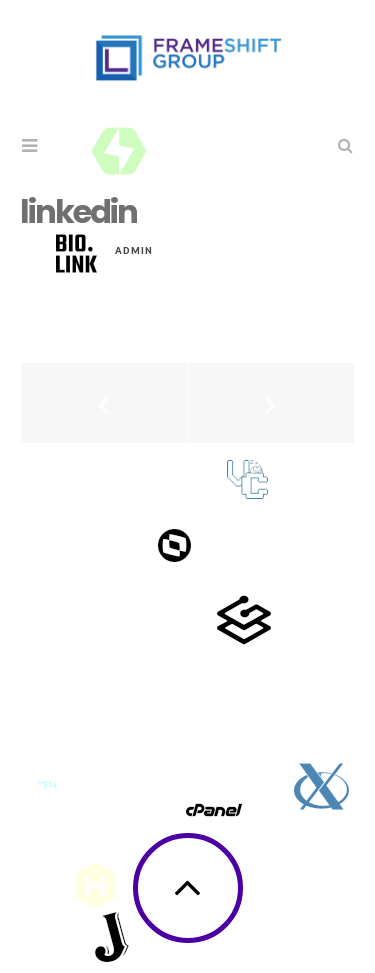  I want to click on access cPanel web hosting control panel, so click(214, 810).